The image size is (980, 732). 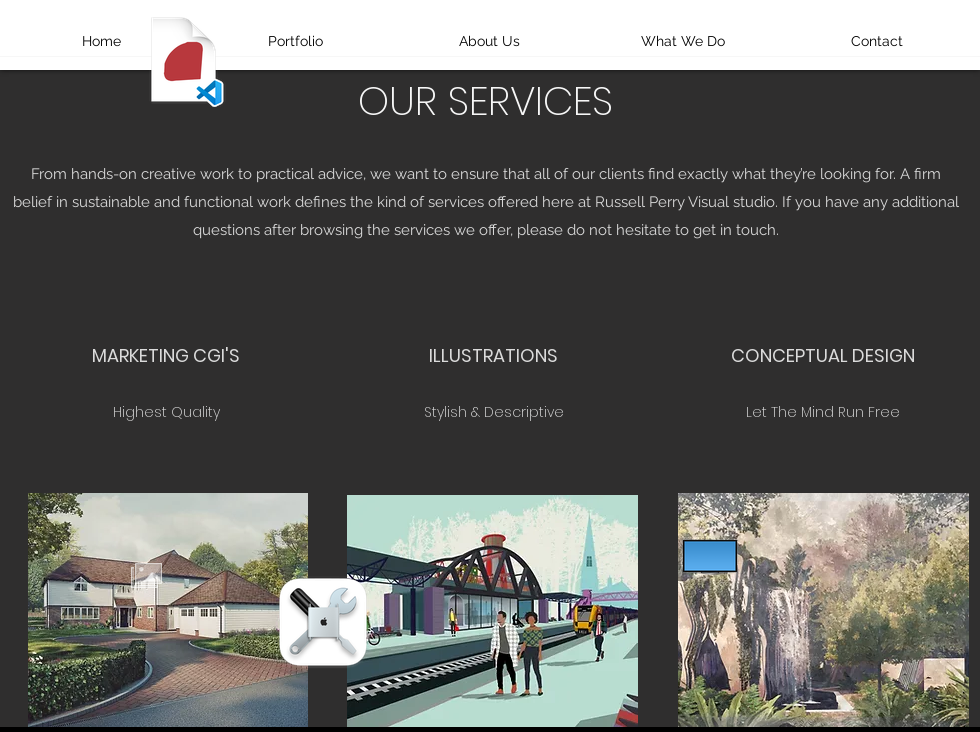 I want to click on open a ruby file in visual studio code, so click(x=183, y=61).